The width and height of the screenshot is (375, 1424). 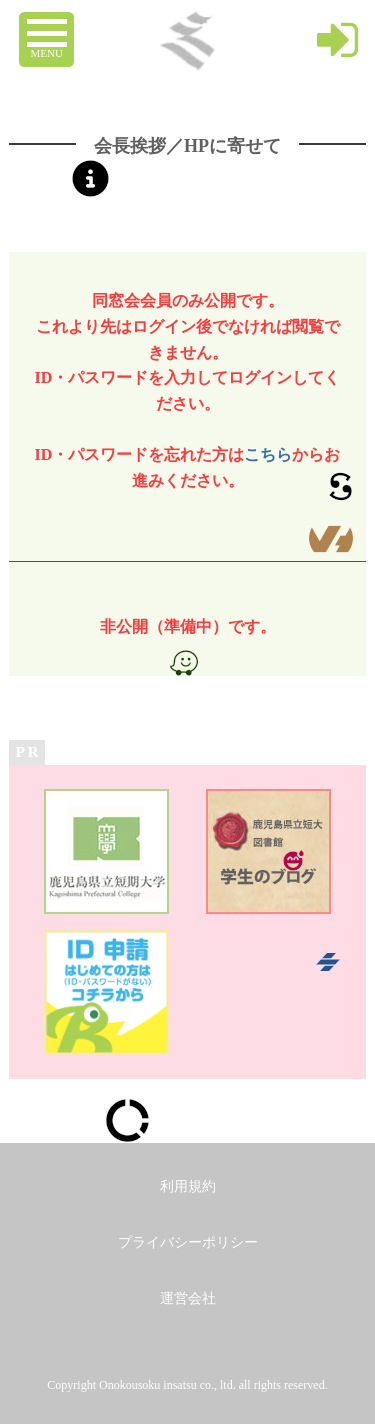 What do you see at coordinates (328, 962) in the screenshot?
I see `stencil brand logo` at bounding box center [328, 962].